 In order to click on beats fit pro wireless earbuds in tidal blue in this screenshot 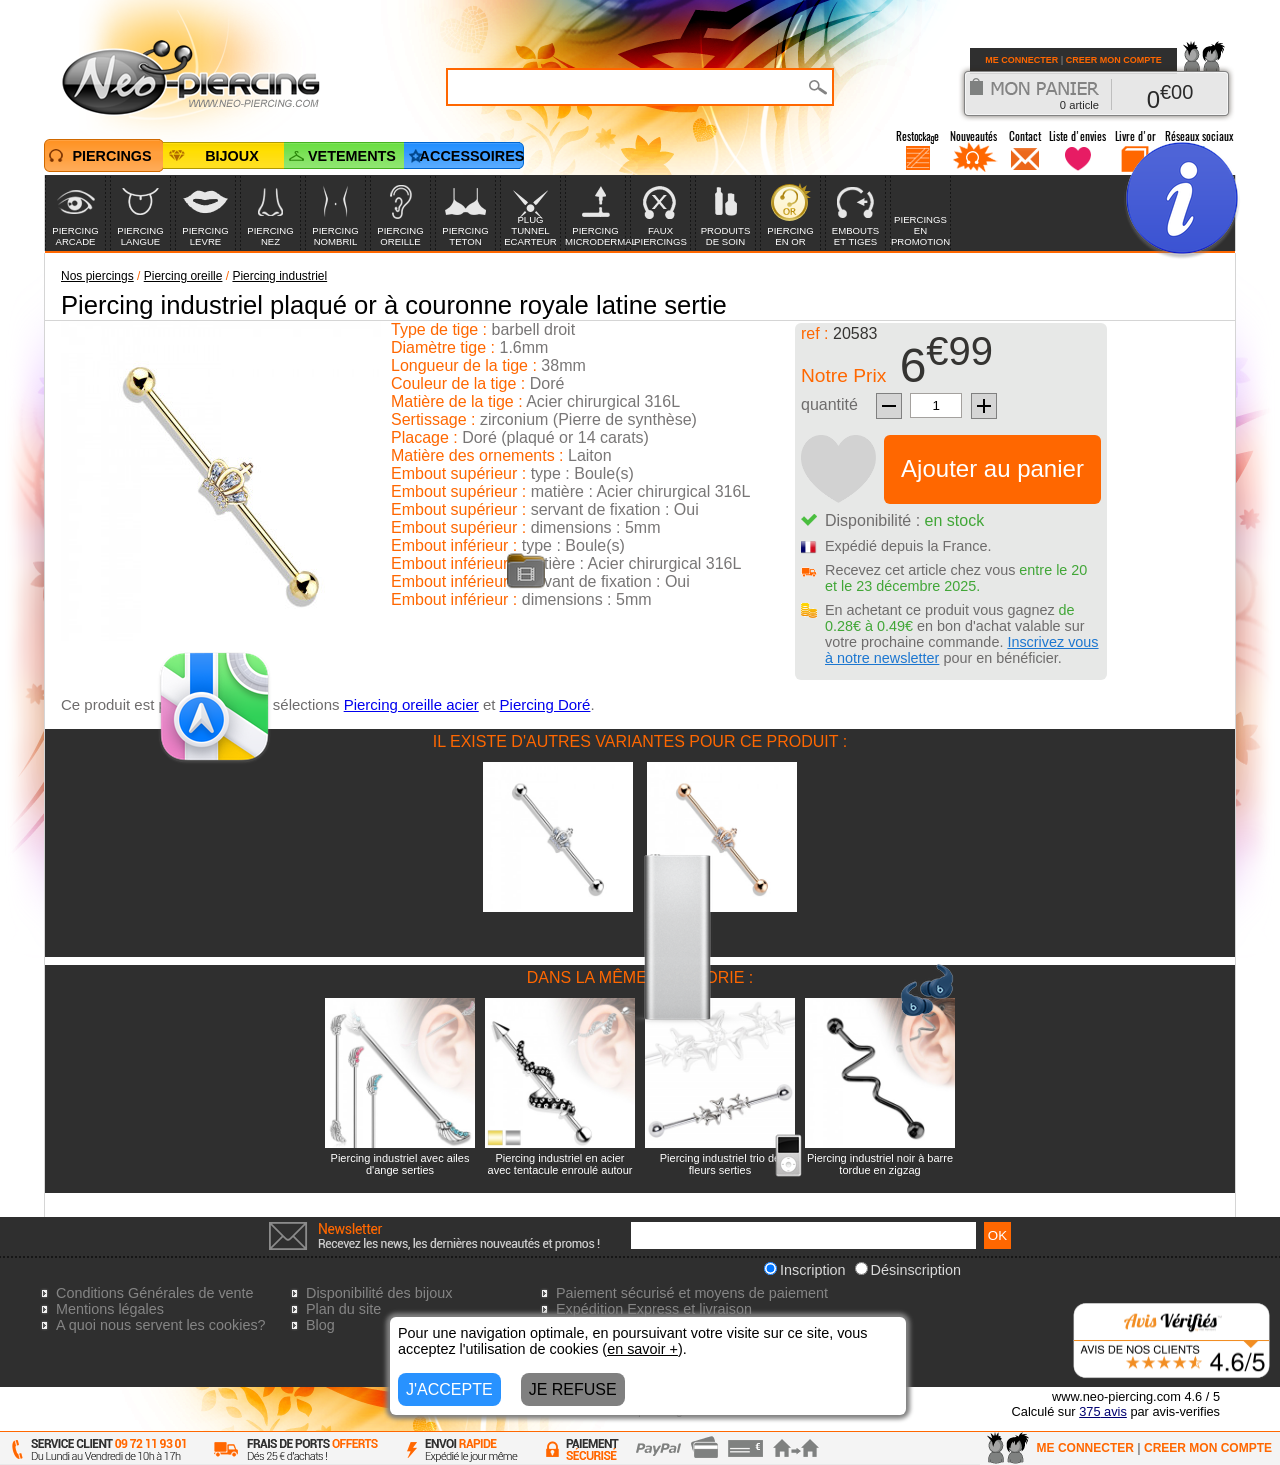, I will do `click(926, 990)`.